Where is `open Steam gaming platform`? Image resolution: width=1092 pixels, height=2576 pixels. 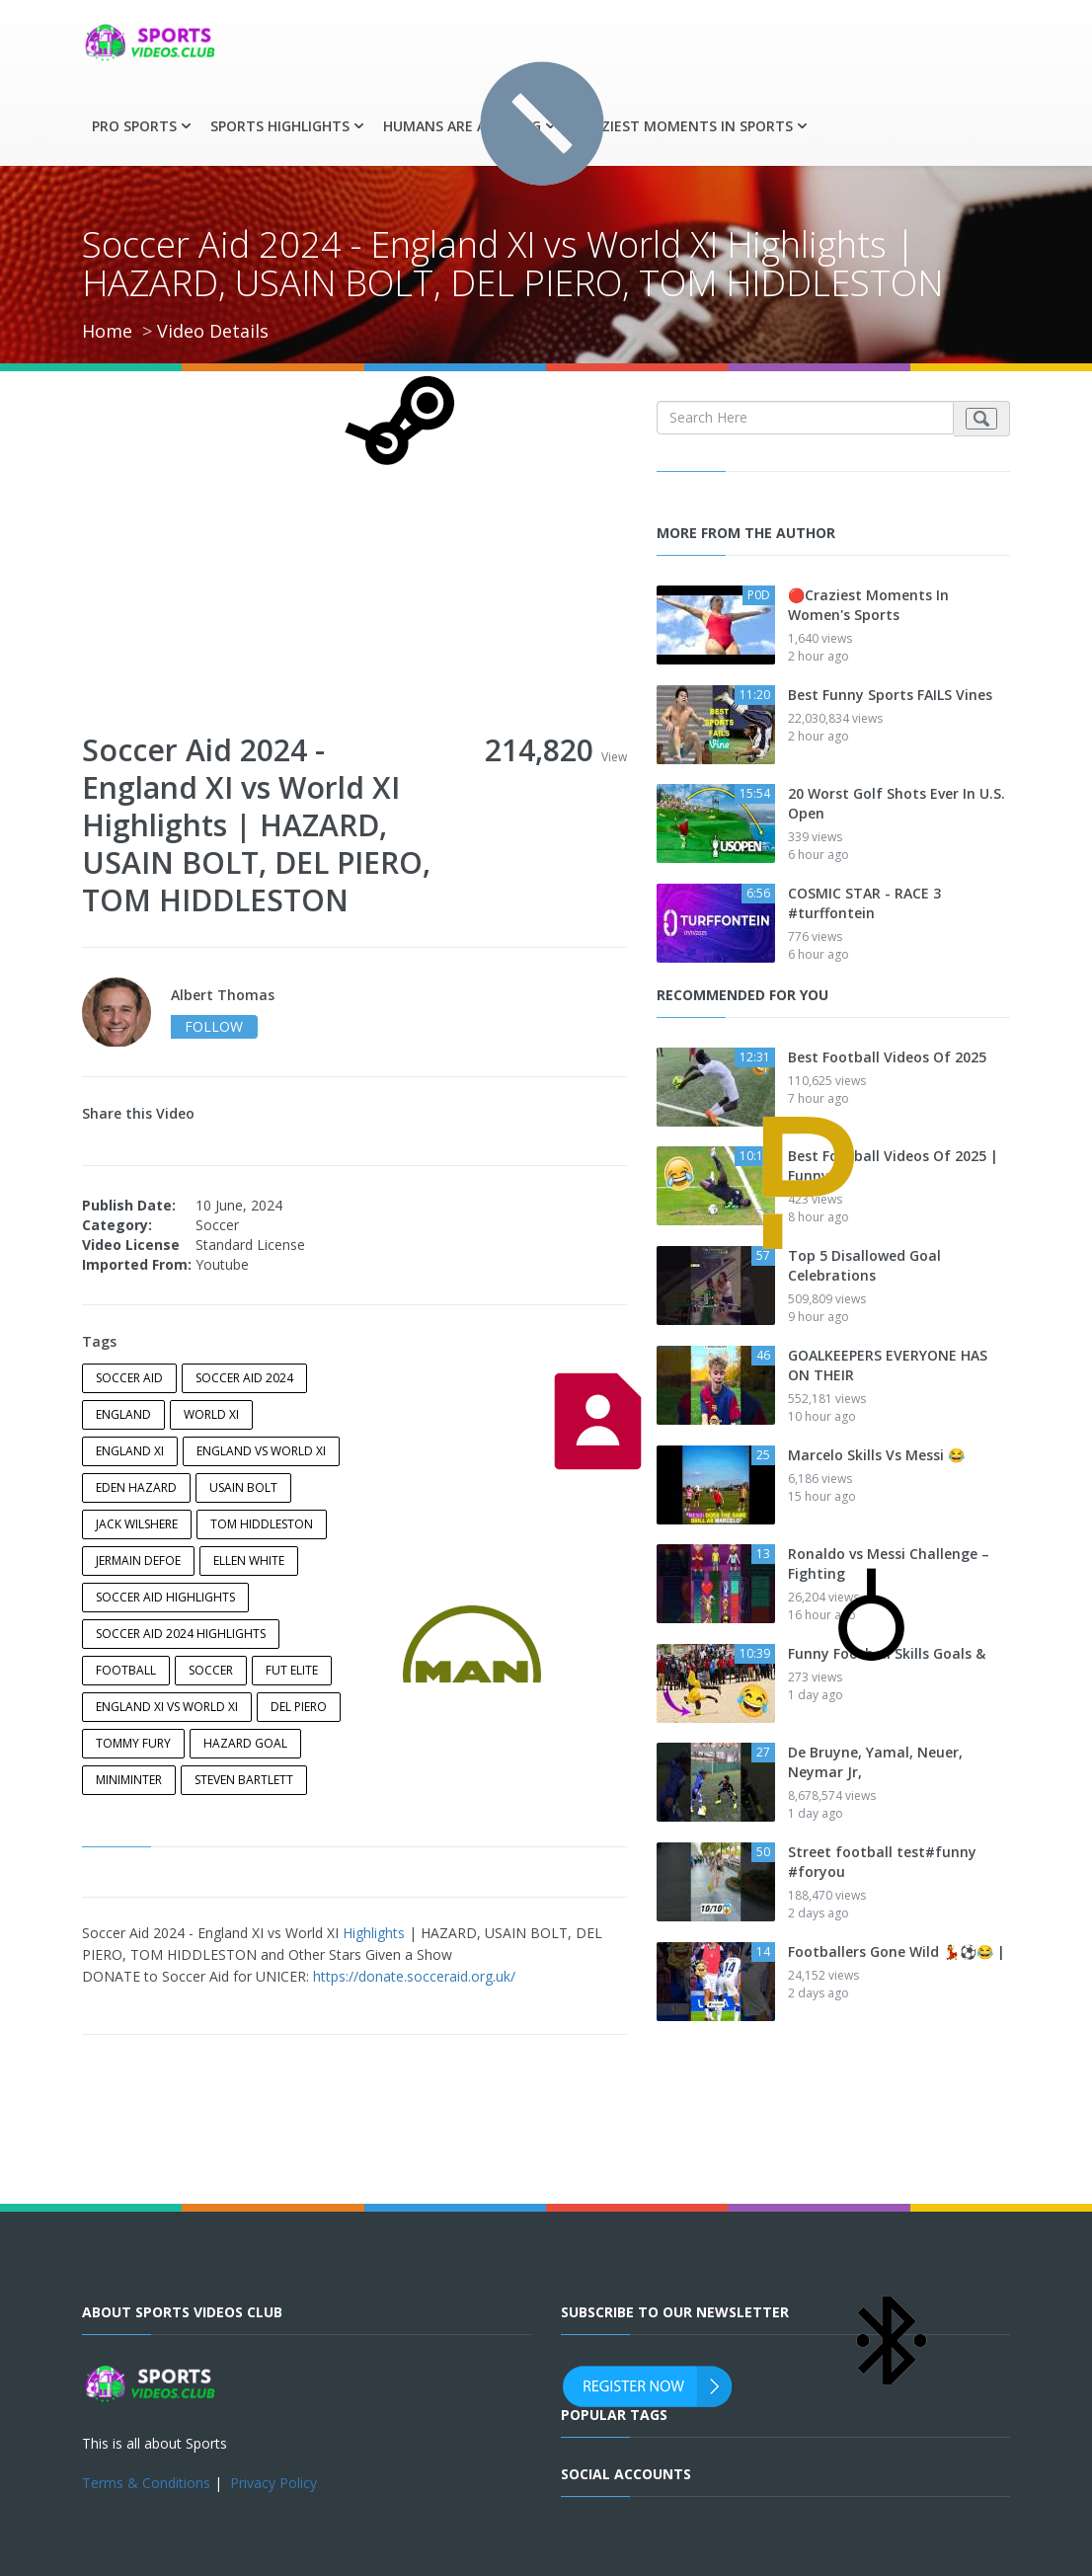 open Steam gaming platform is located at coordinates (400, 419).